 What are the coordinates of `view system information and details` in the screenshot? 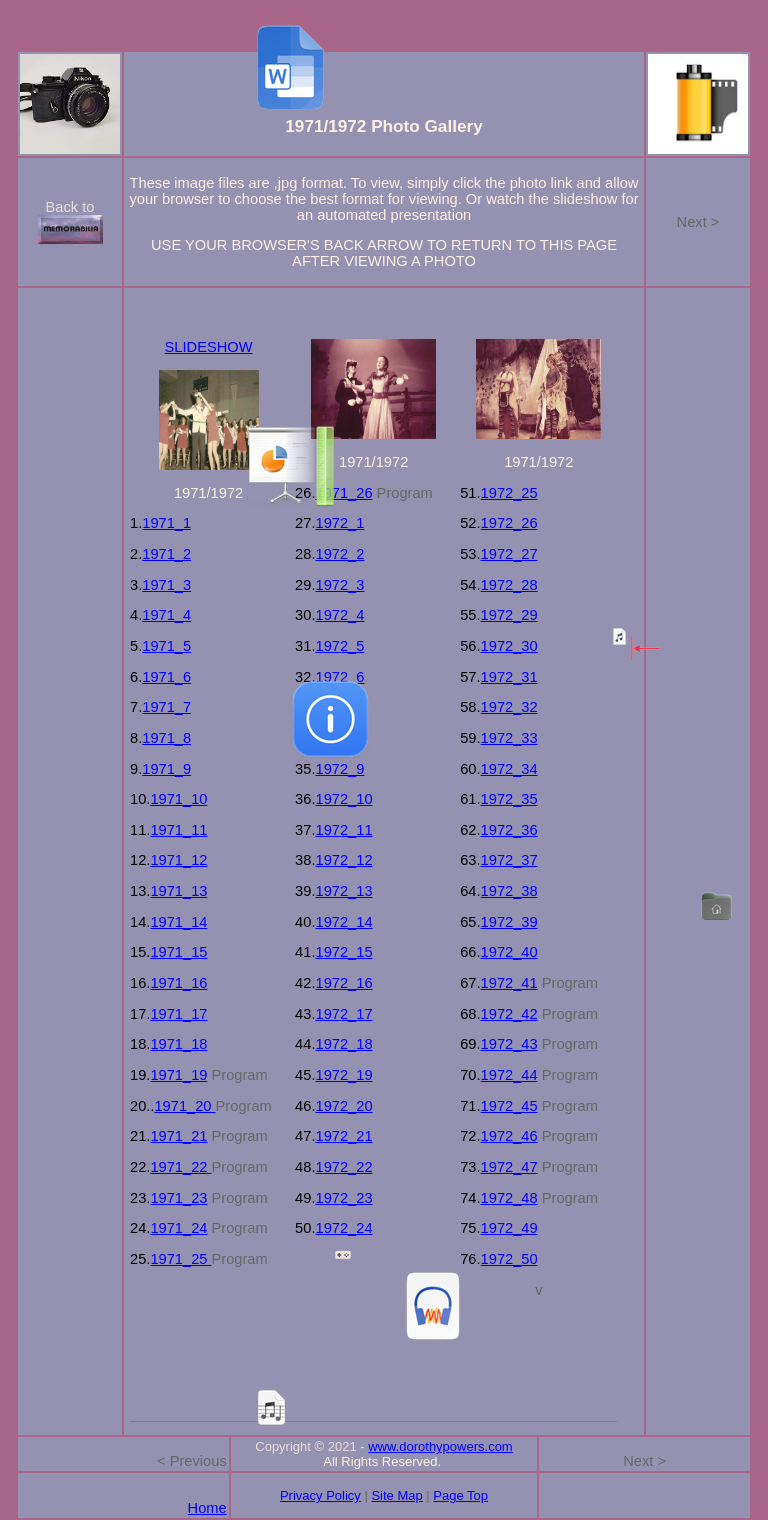 It's located at (330, 720).